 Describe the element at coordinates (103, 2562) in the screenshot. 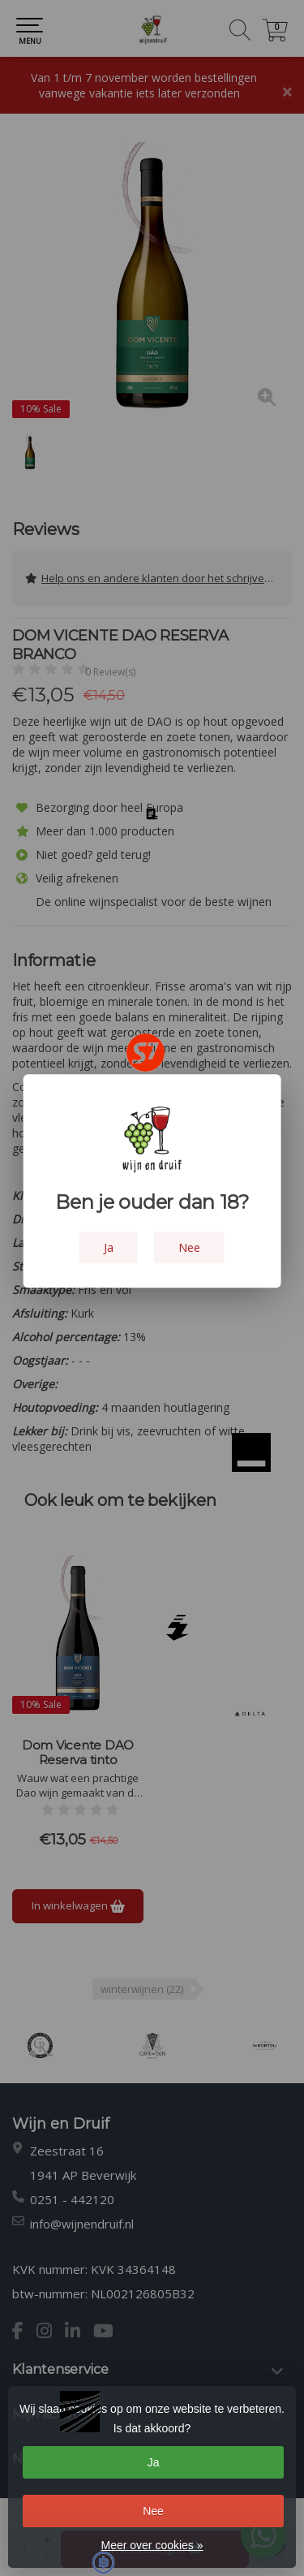

I see `access bitcoin wallet or cryptocurrency features` at that location.